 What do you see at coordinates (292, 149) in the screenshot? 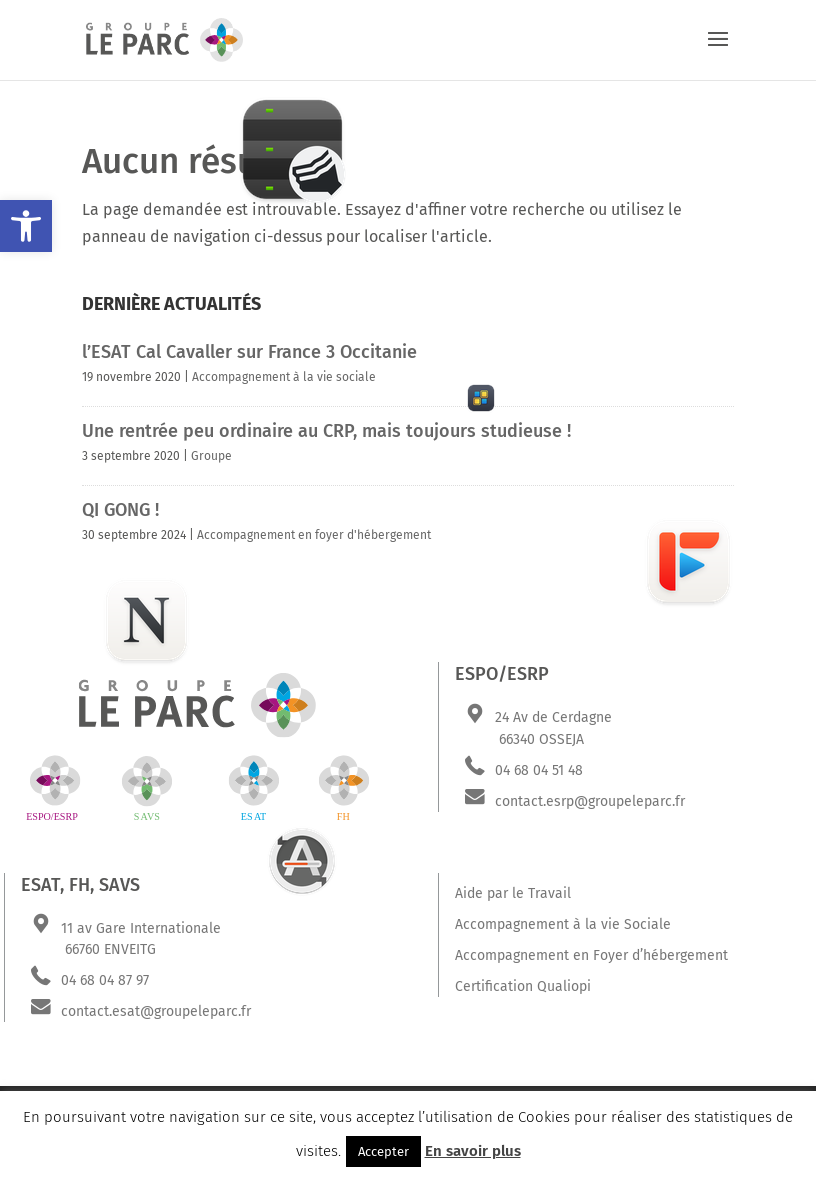
I see `configure kerberos authentication settings for network server` at bounding box center [292, 149].